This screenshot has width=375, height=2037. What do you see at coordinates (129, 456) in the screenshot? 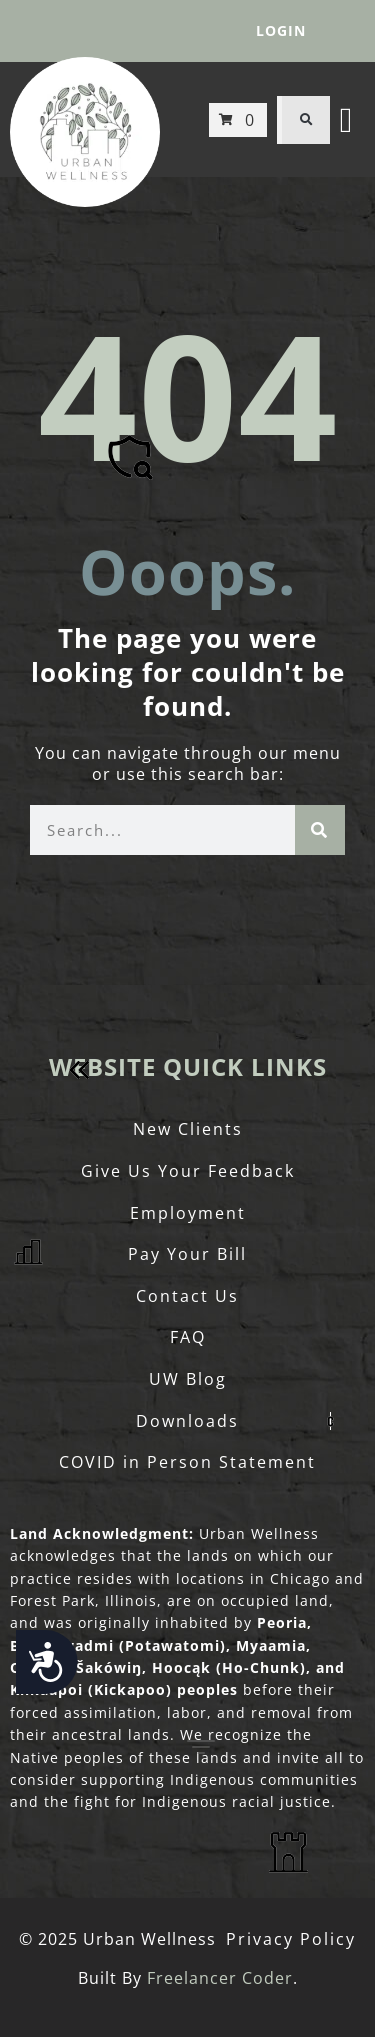
I see `search security settings` at bounding box center [129, 456].